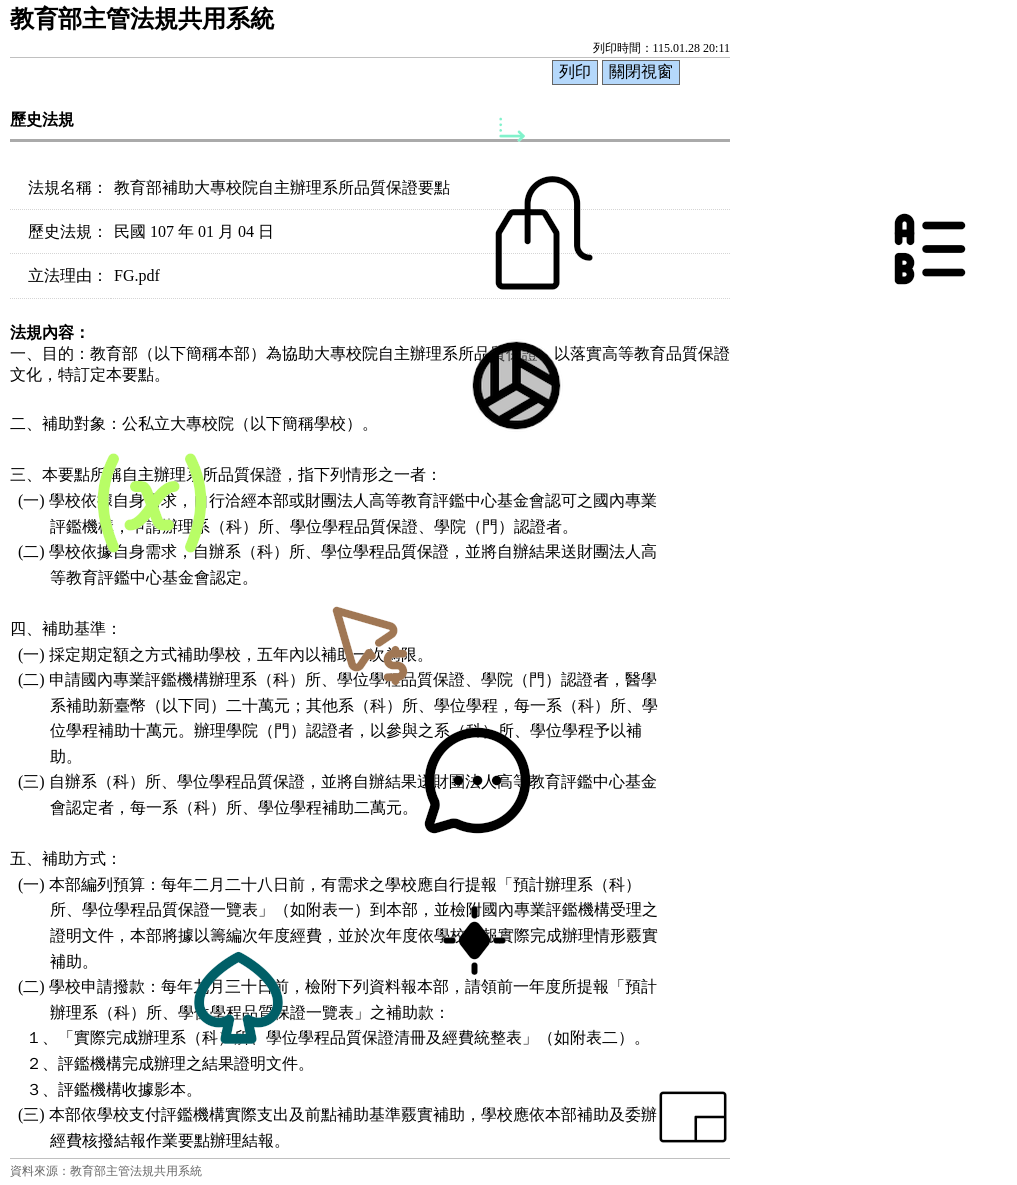  I want to click on pay-per-click advertising or cost tracking, so click(368, 642).